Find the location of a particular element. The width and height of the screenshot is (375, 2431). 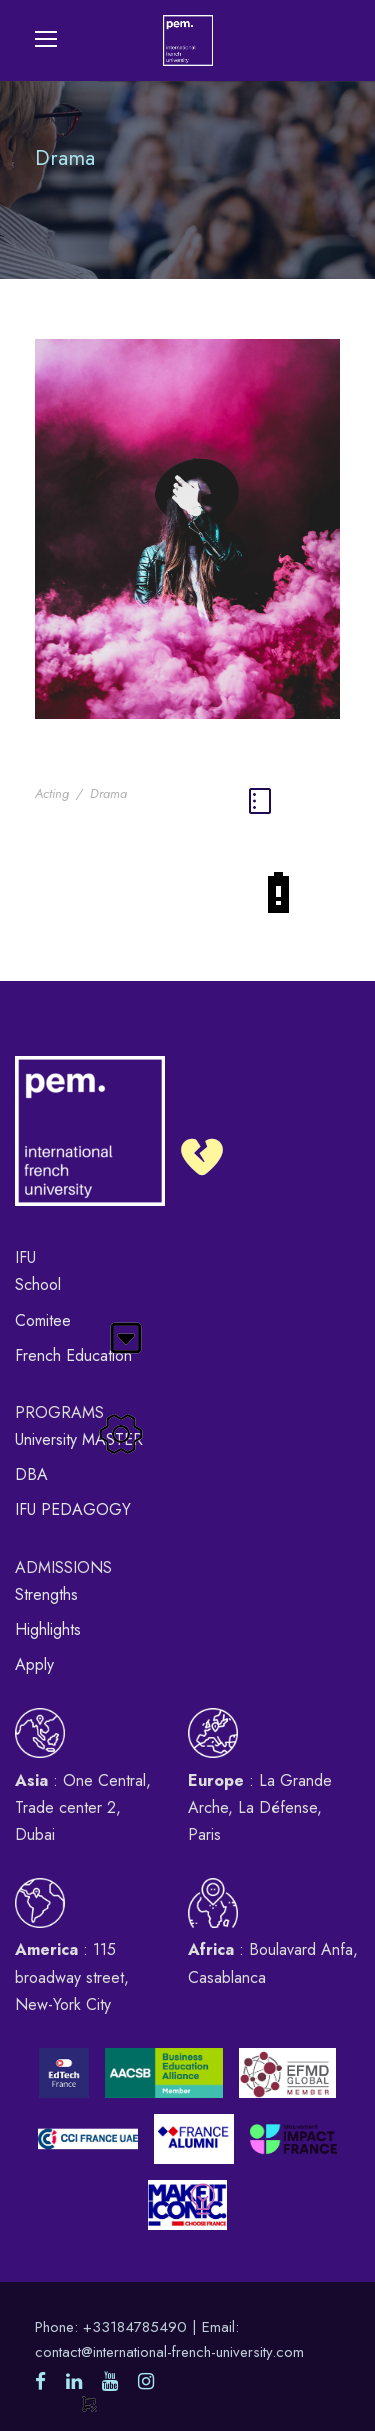

view discounted items in your cart is located at coordinates (89, 2404).